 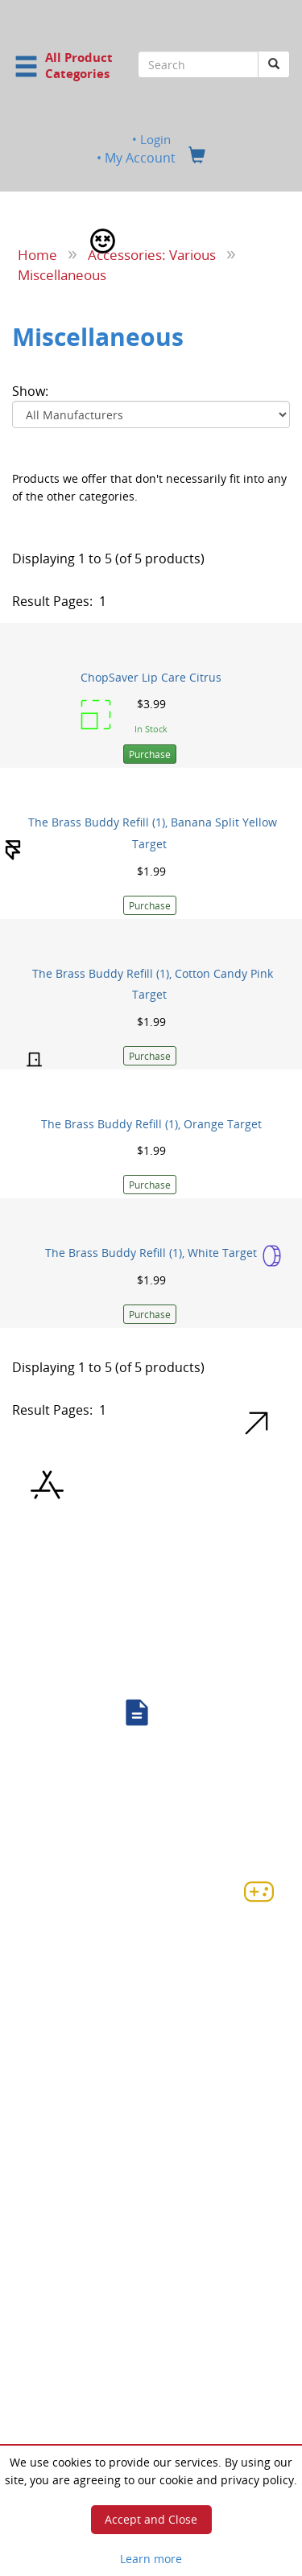 I want to click on exit or log out of the application, so click(x=34, y=1059).